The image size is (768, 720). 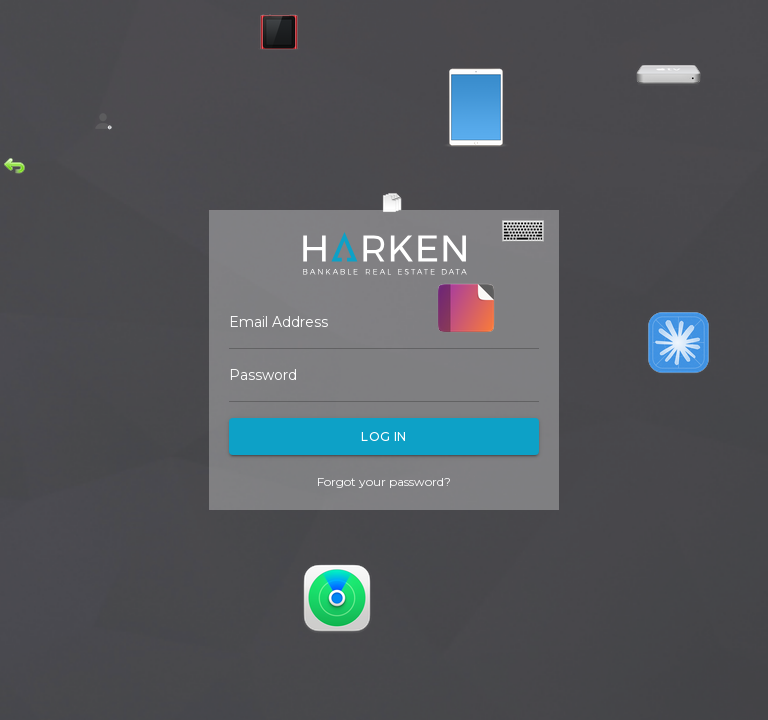 I want to click on redo the last undone action, so click(x=15, y=165).